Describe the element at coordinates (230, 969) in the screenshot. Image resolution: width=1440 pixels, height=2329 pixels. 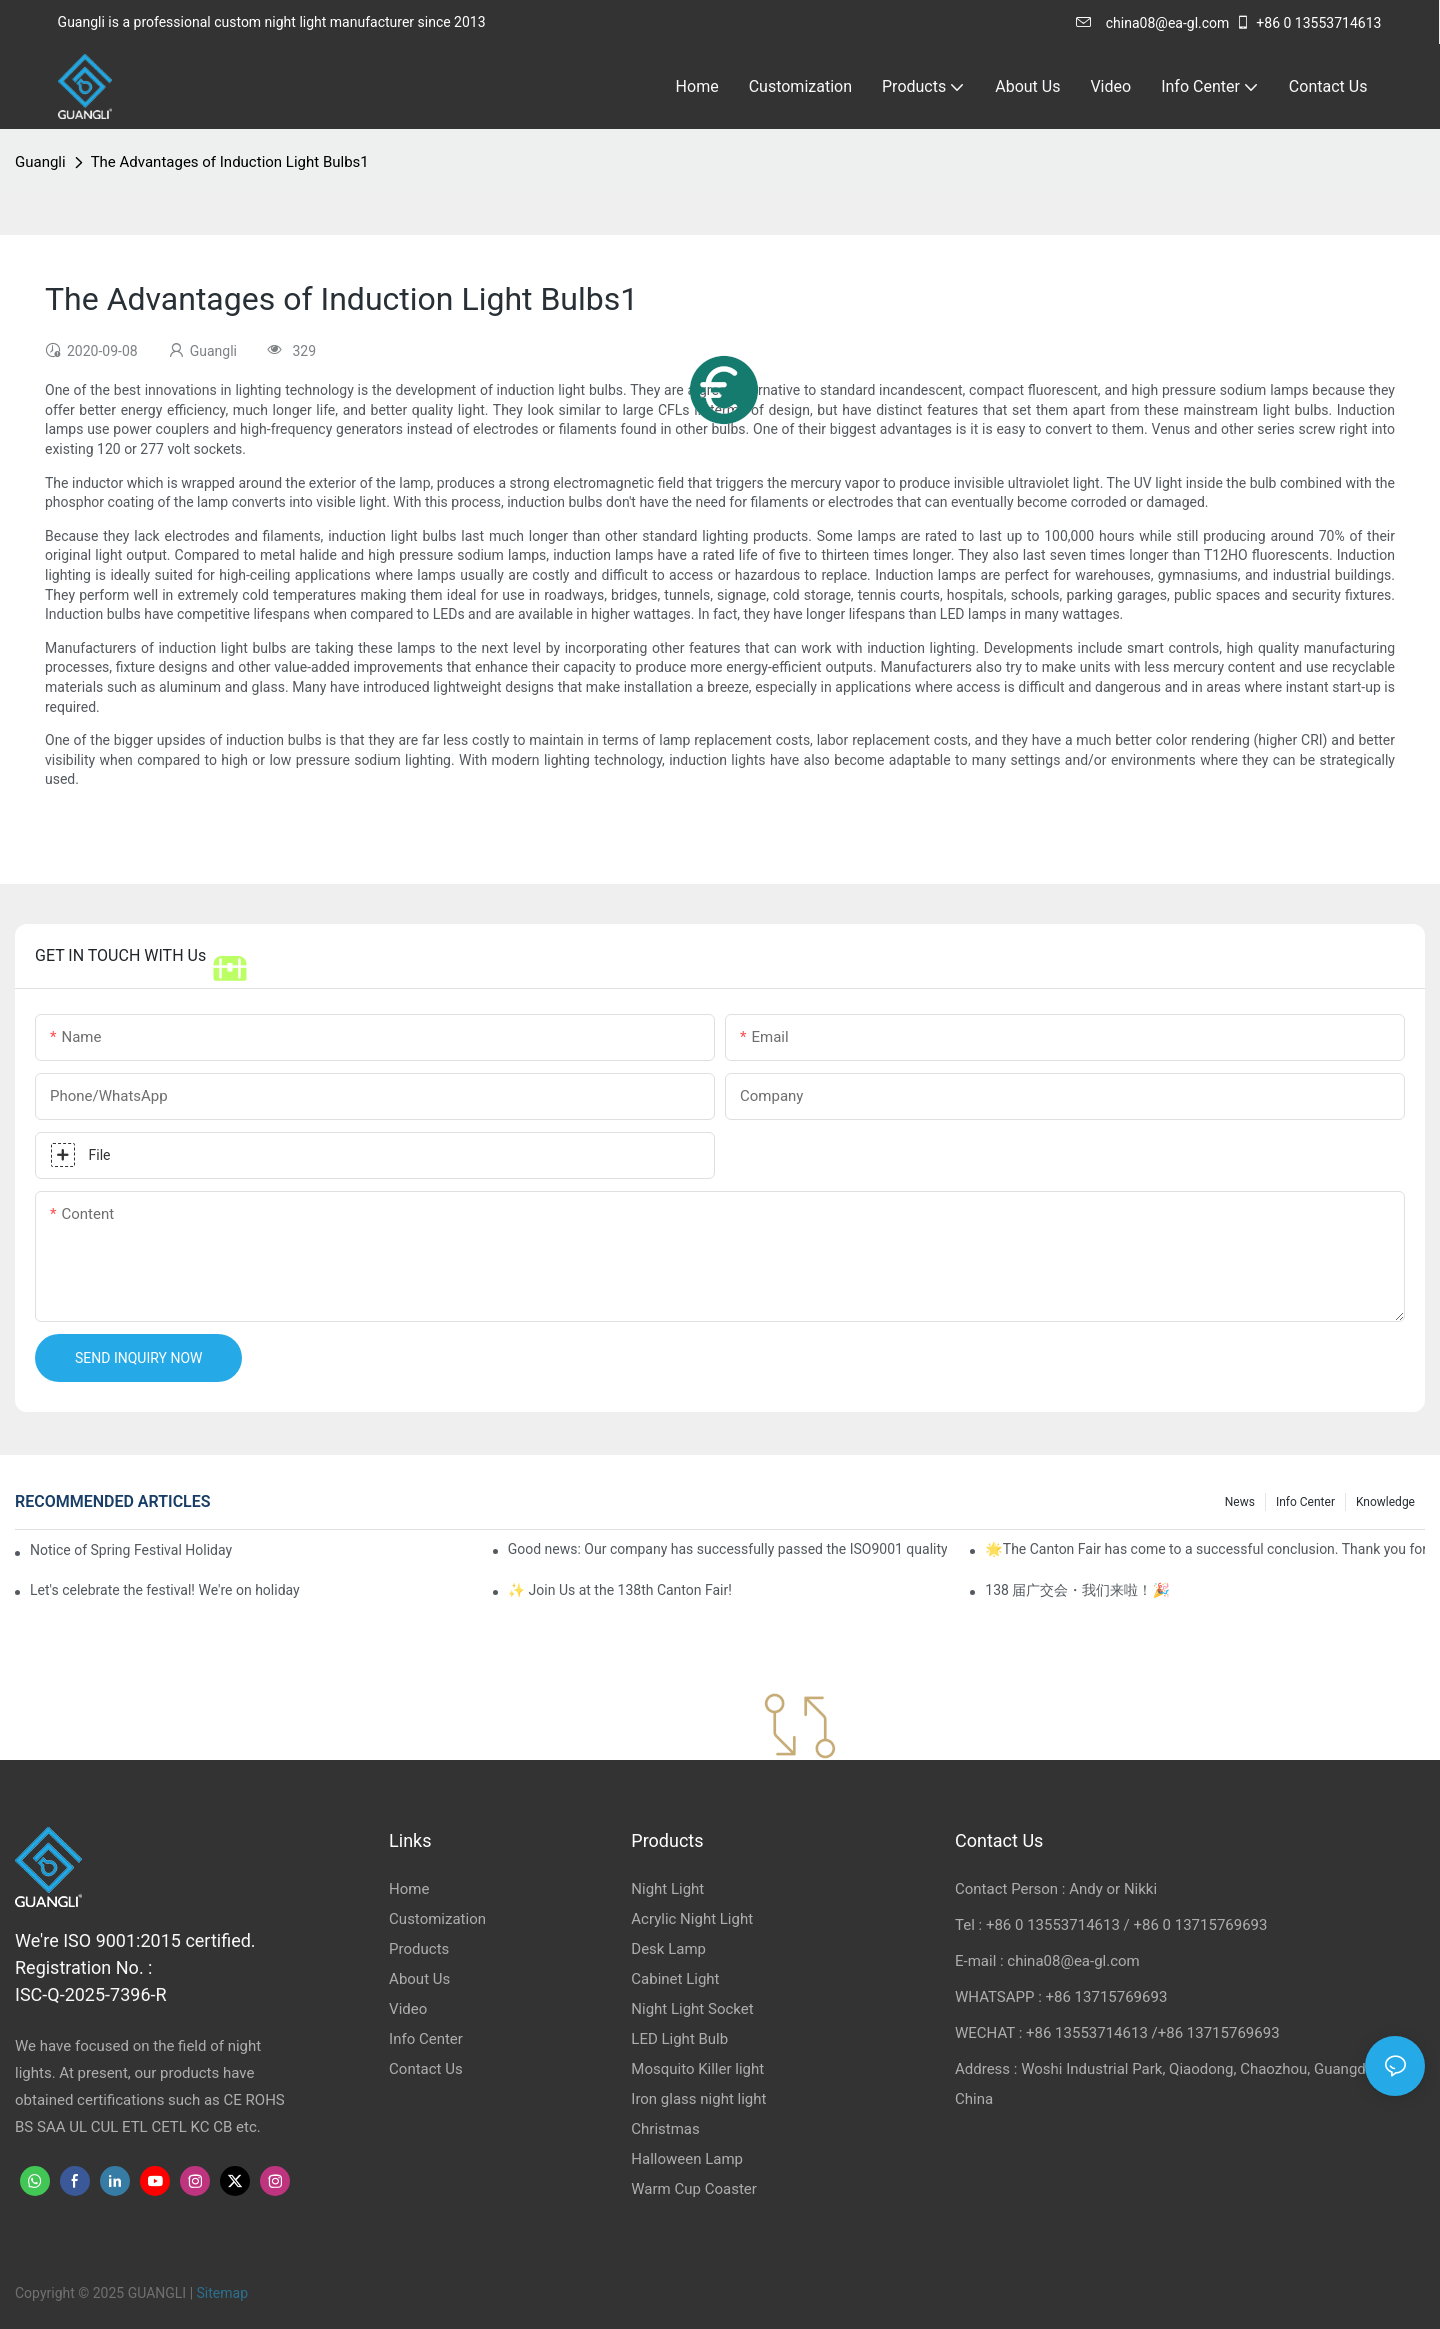
I see `access your rewards or collectibles` at that location.